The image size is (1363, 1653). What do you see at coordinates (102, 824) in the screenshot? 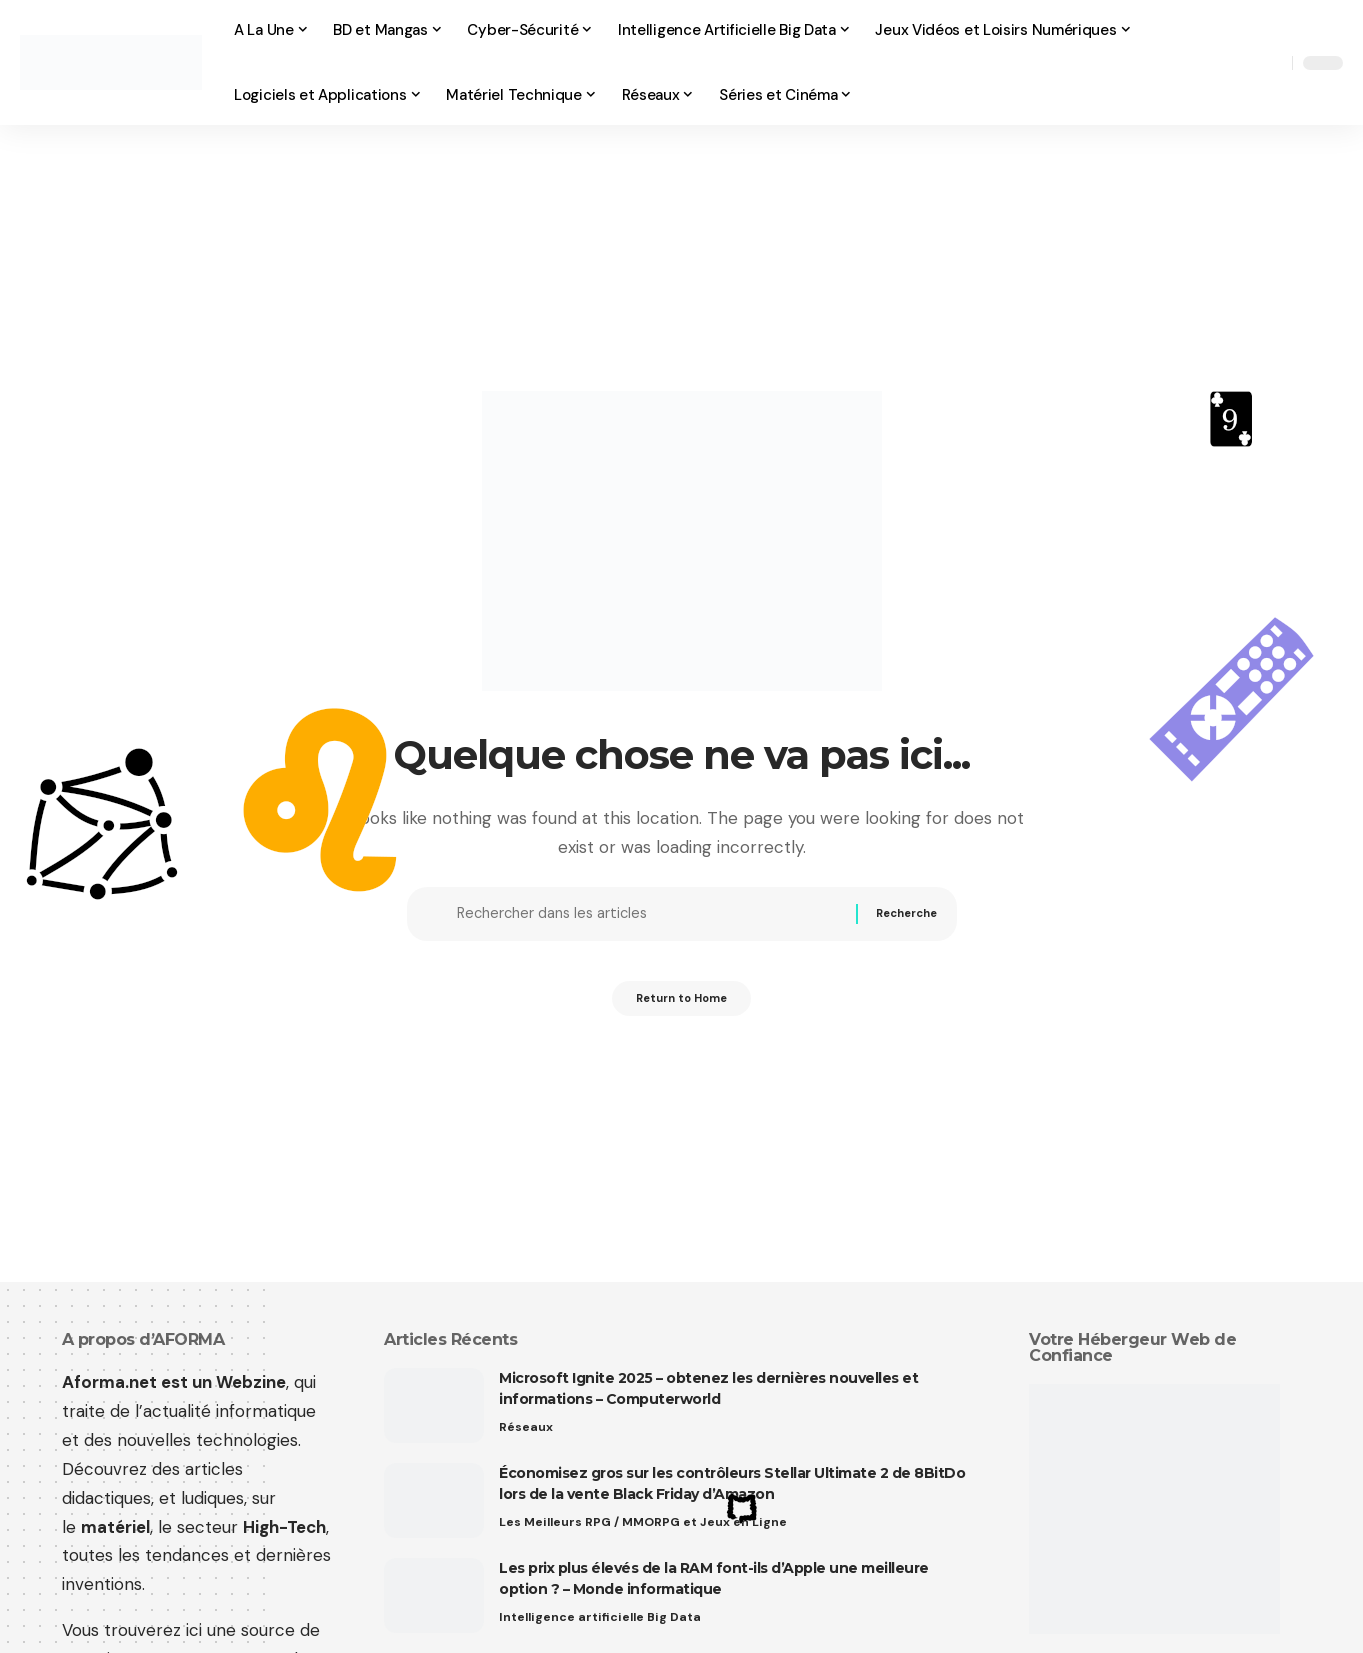
I see `view mesh network topology` at bounding box center [102, 824].